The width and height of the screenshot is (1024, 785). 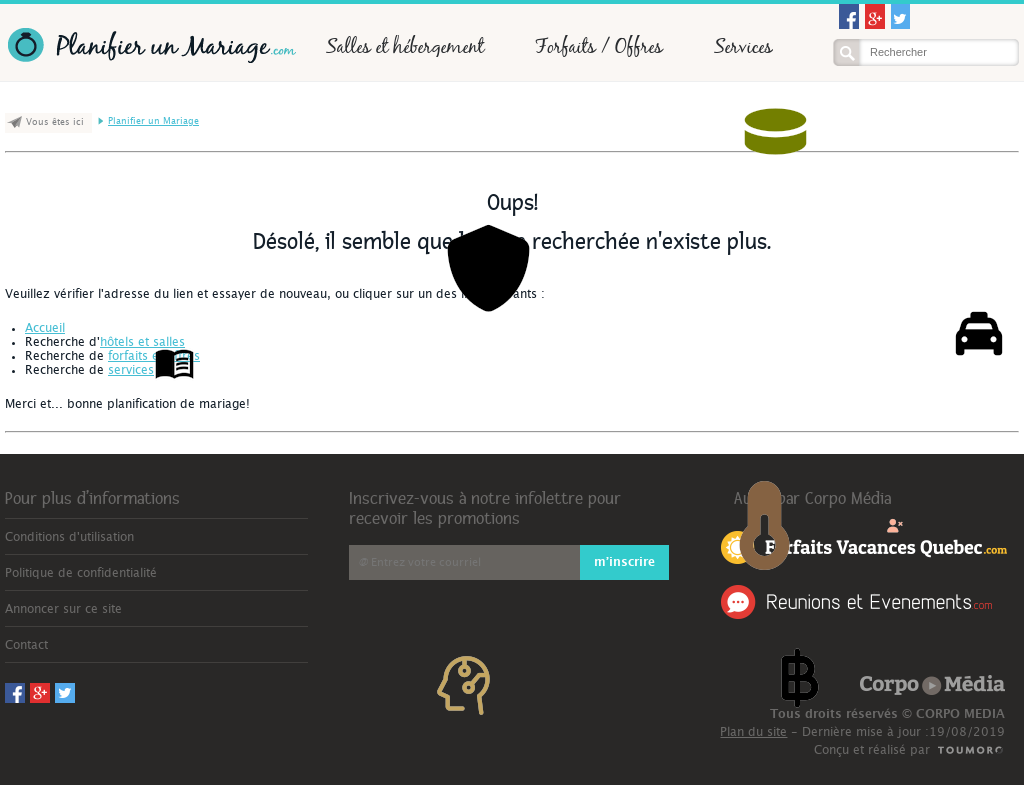 I want to click on indicates security or protection status, so click(x=488, y=268).